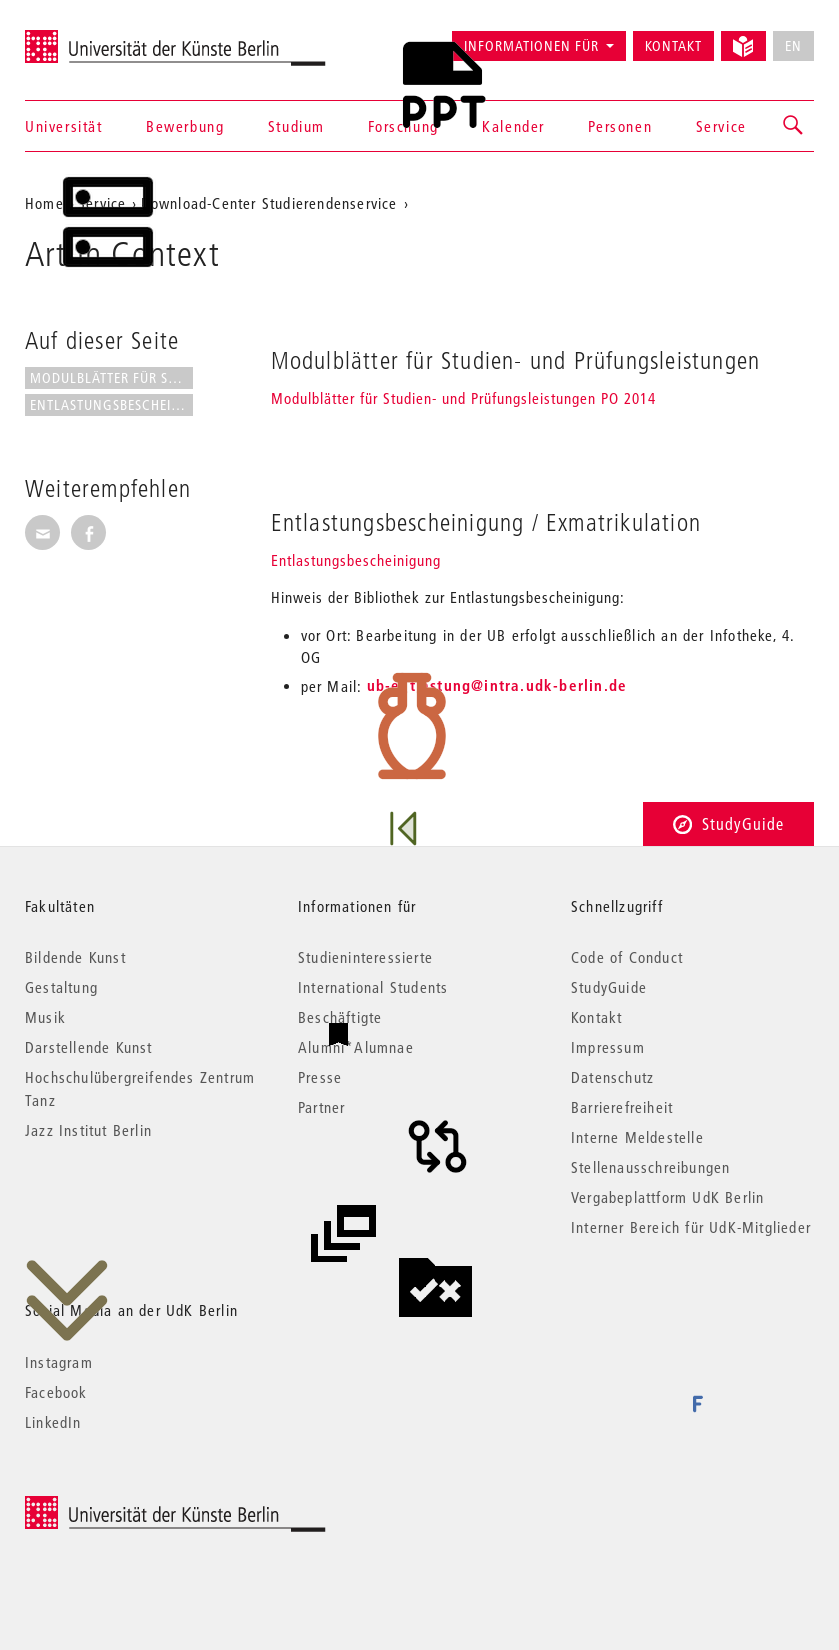 This screenshot has height=1650, width=839. I want to click on folder with validation rules applied, so click(435, 1287).